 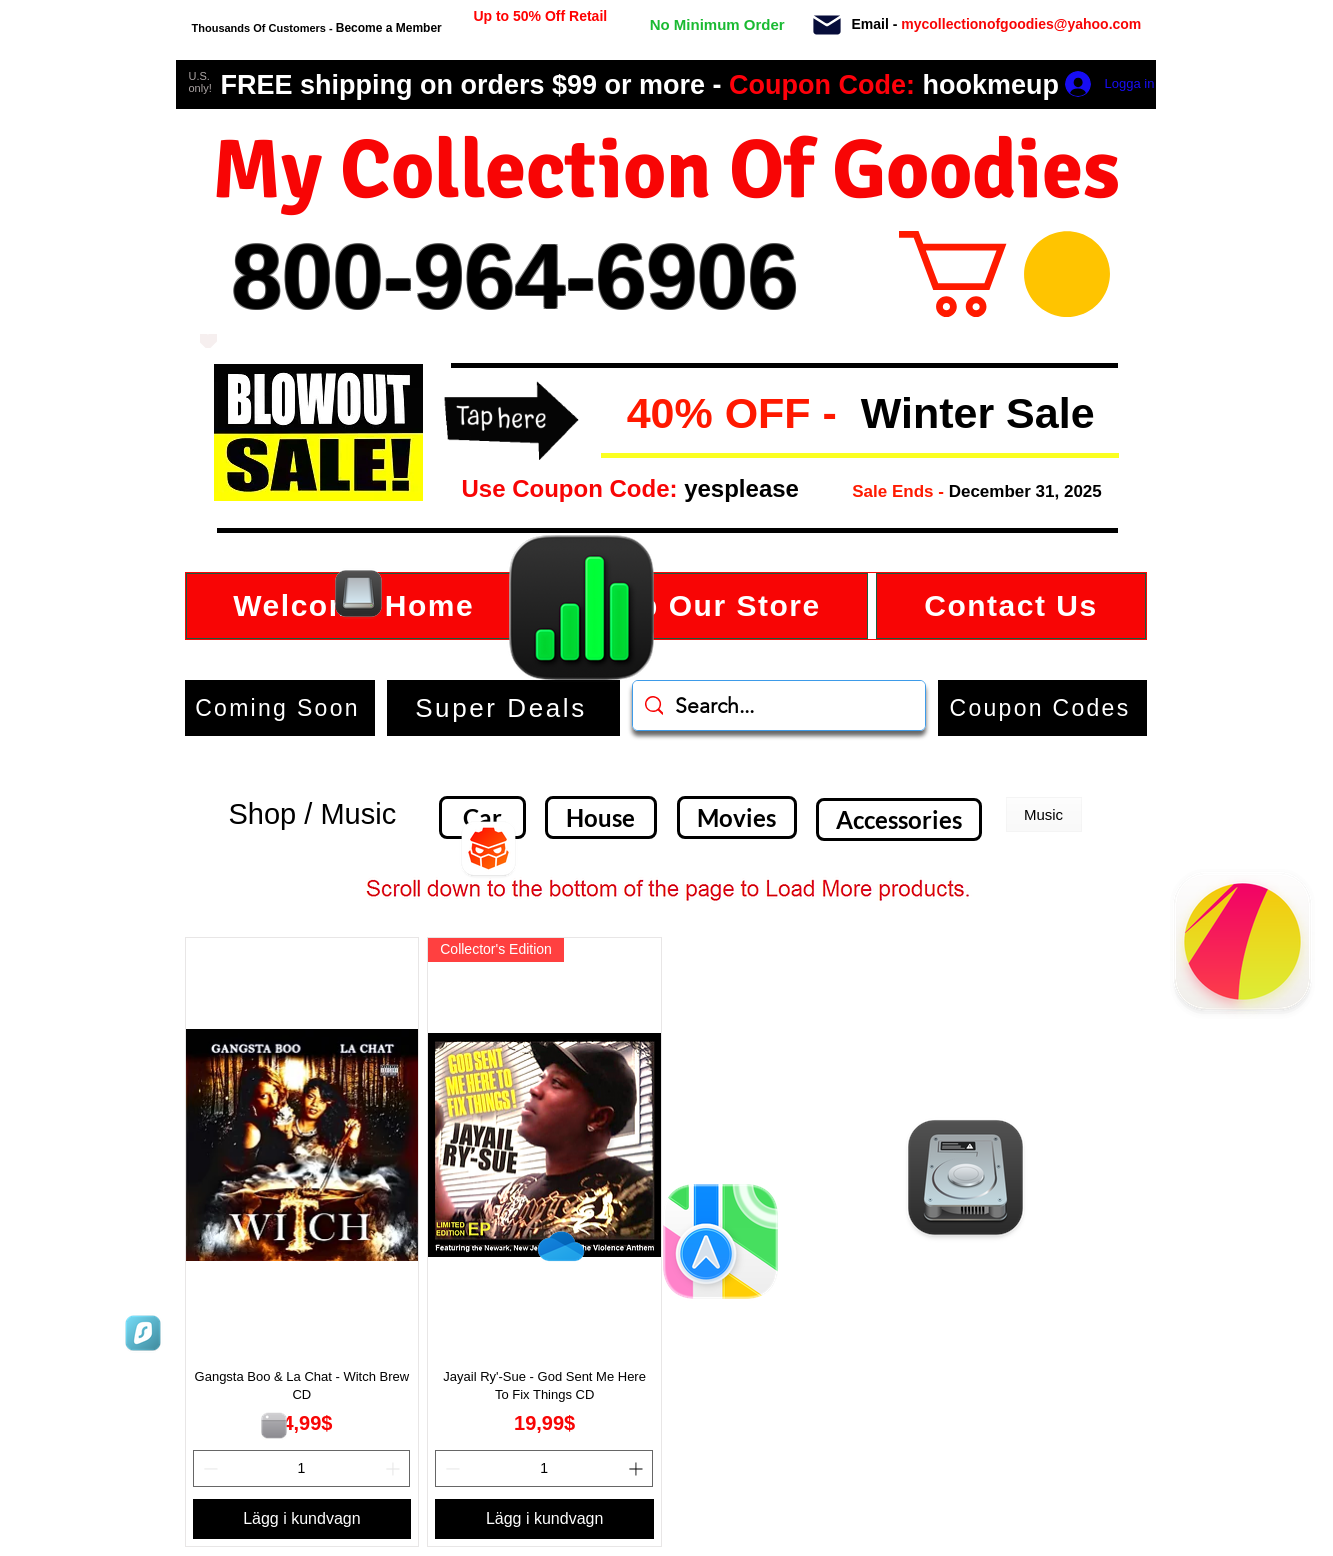 I want to click on open gnome maps application, so click(x=720, y=1241).